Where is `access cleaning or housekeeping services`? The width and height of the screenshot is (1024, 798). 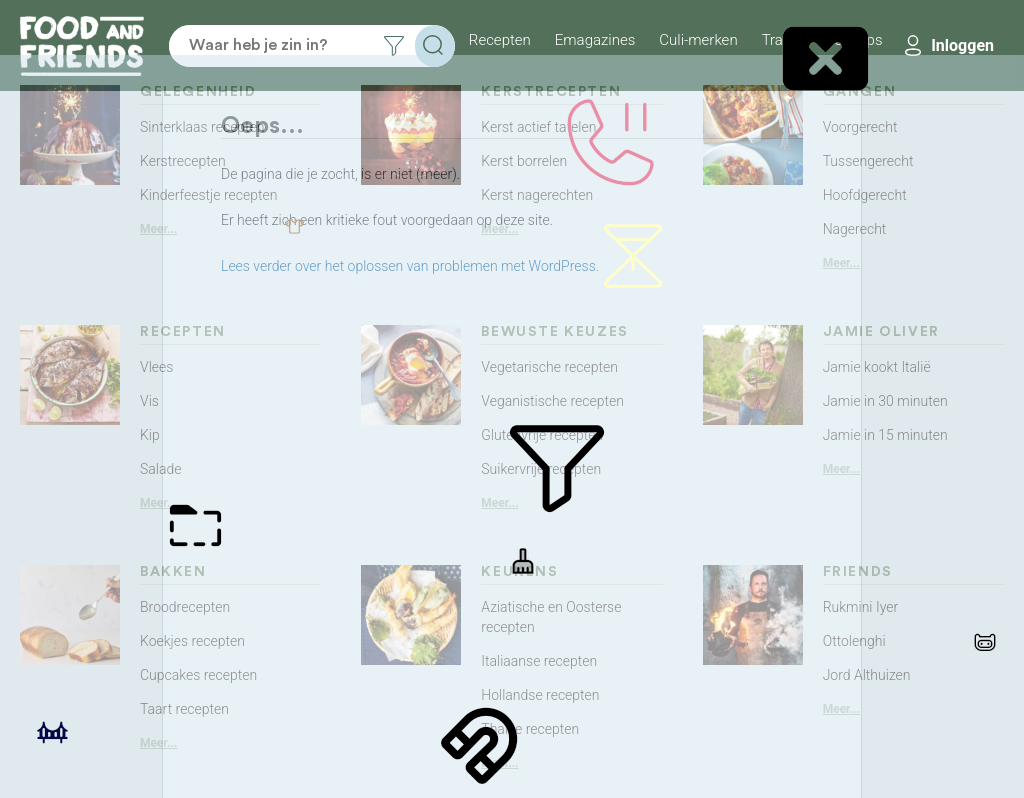
access cleaning or housekeeping services is located at coordinates (523, 561).